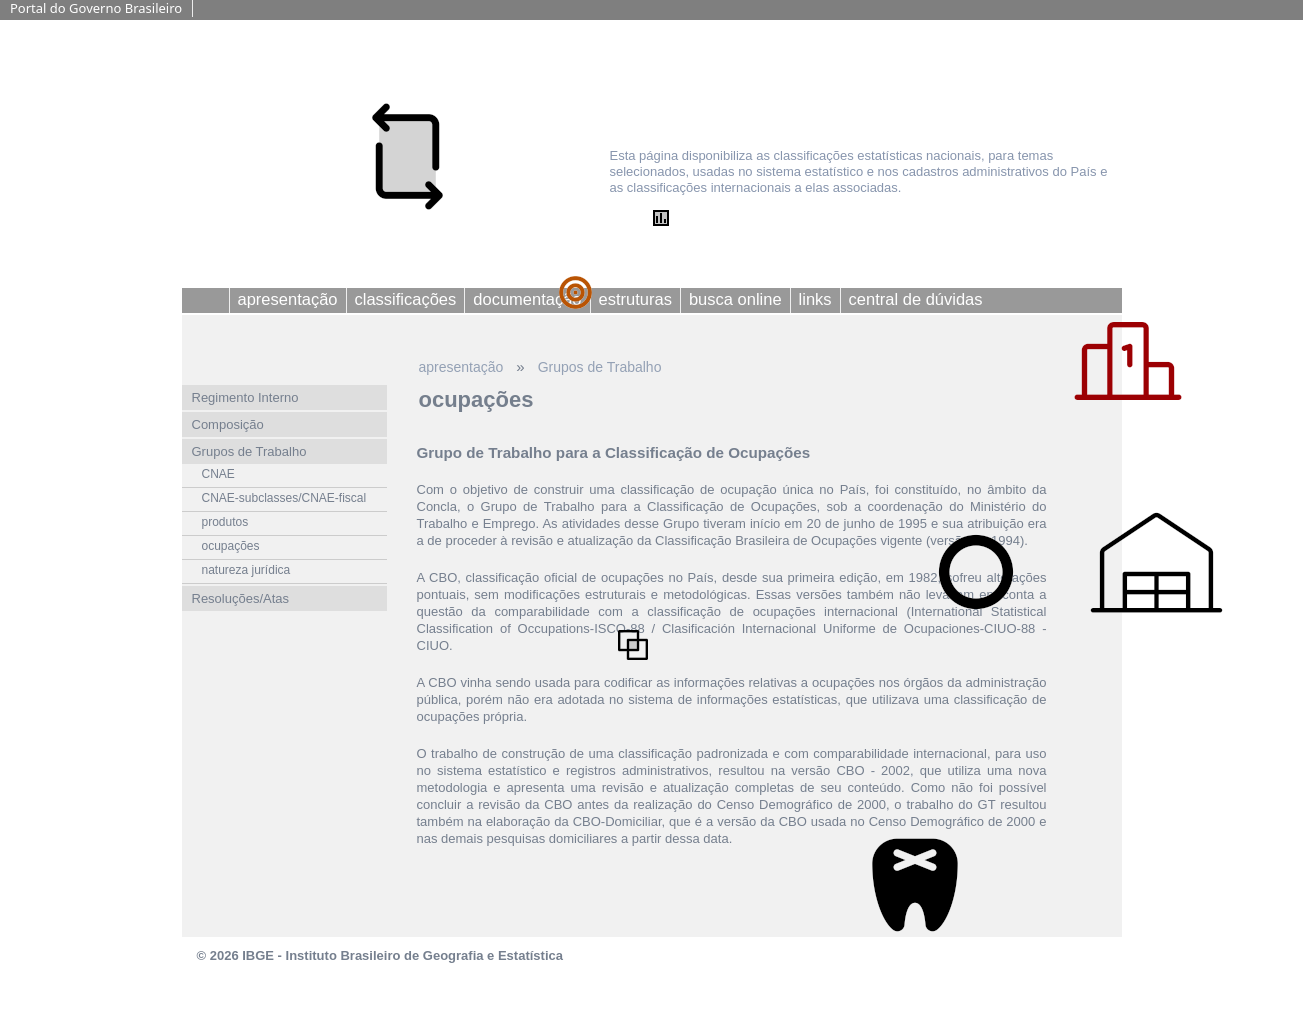 The image size is (1303, 1014). I want to click on merge or intersect selected layers, so click(633, 645).